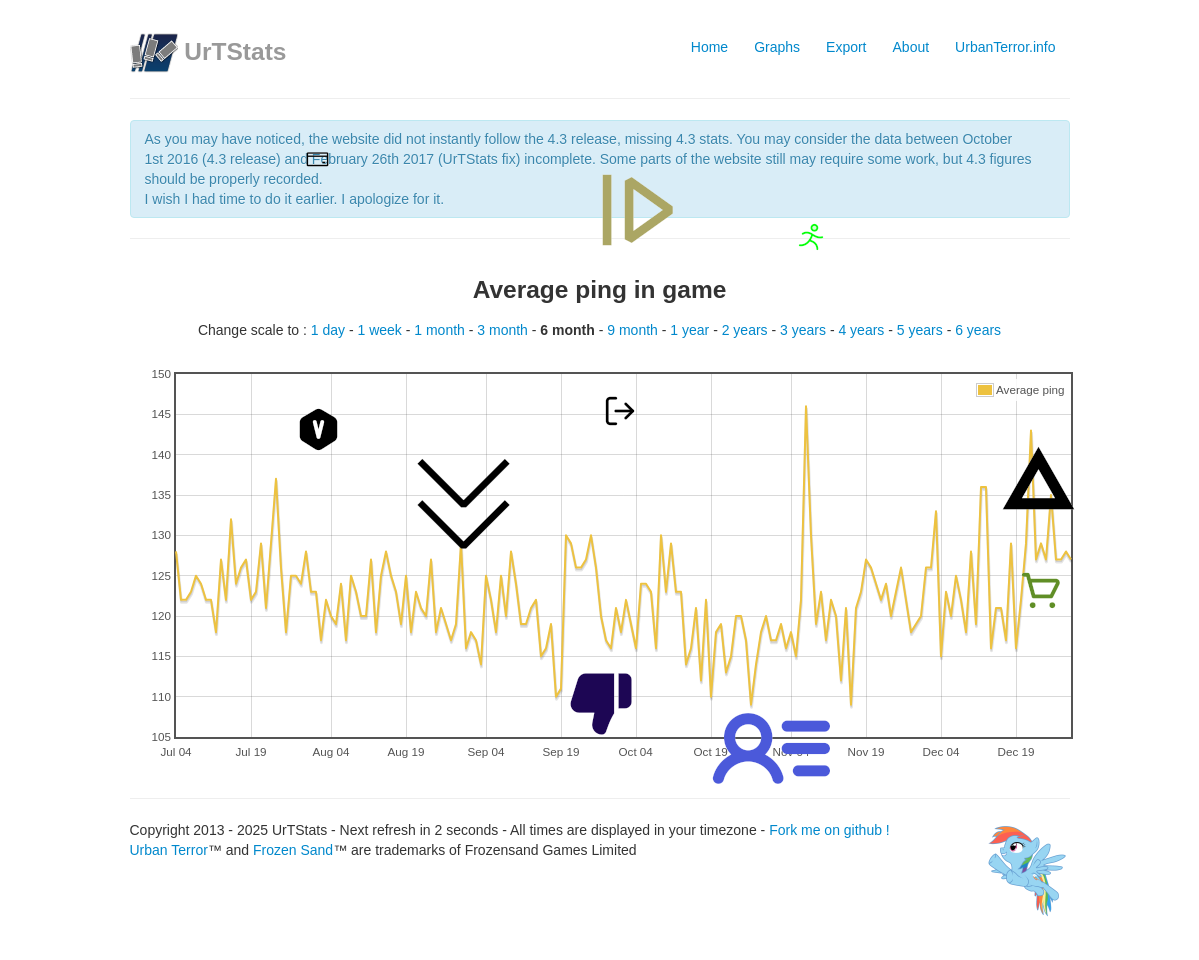  Describe the element at coordinates (467, 507) in the screenshot. I see `expand collapsed content below` at that location.